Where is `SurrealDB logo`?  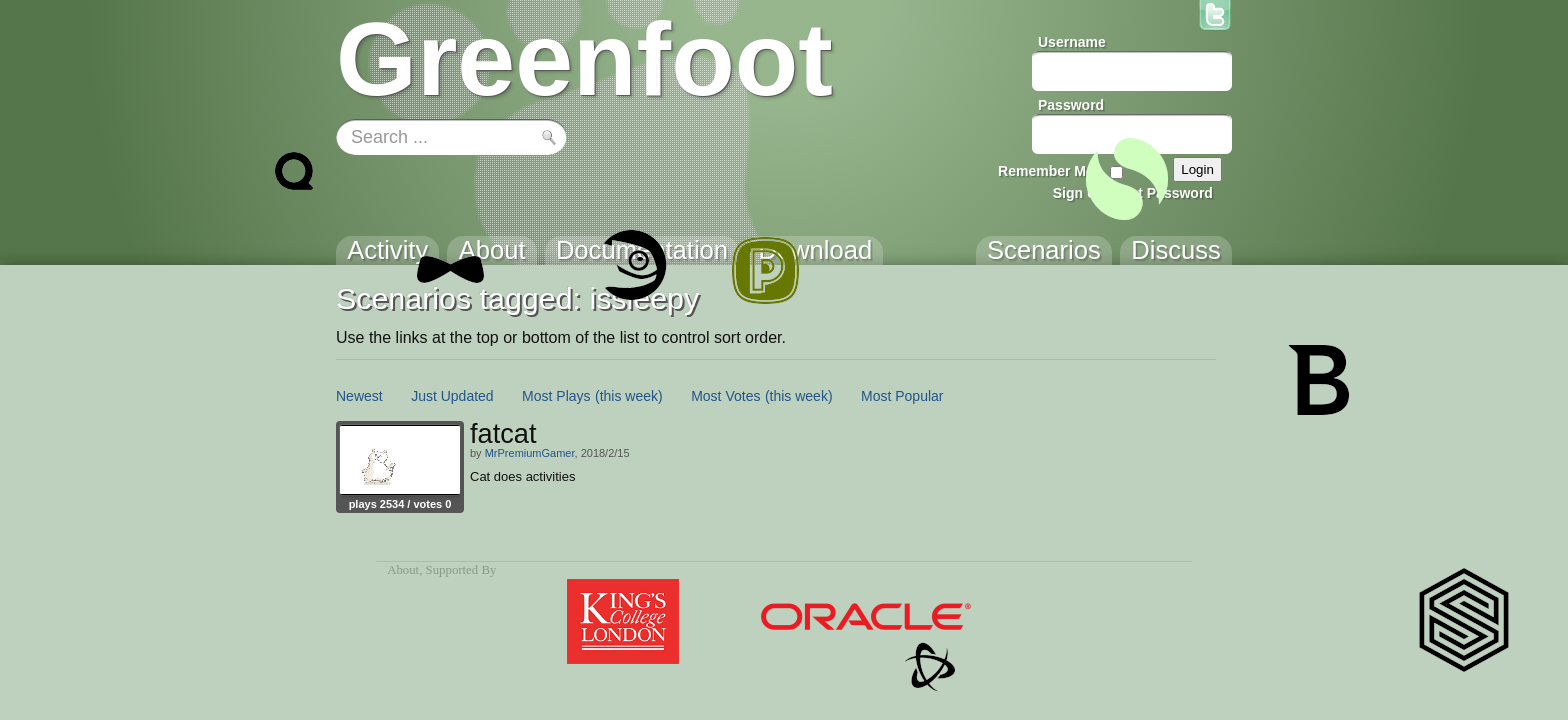 SurrealDB logo is located at coordinates (1464, 620).